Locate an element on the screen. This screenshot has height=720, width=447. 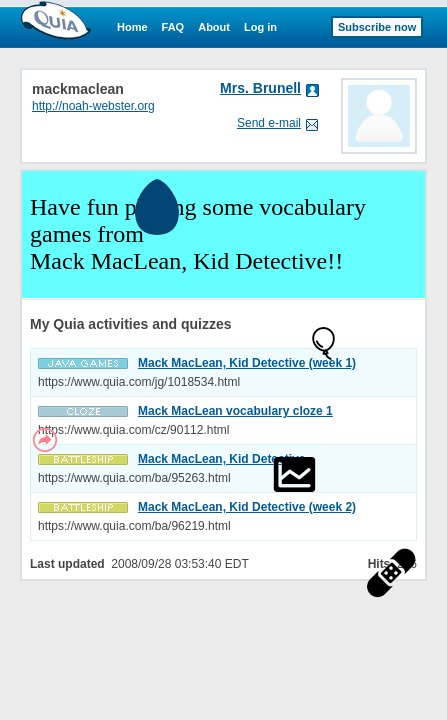
indicates egg or egg-related content is located at coordinates (157, 207).